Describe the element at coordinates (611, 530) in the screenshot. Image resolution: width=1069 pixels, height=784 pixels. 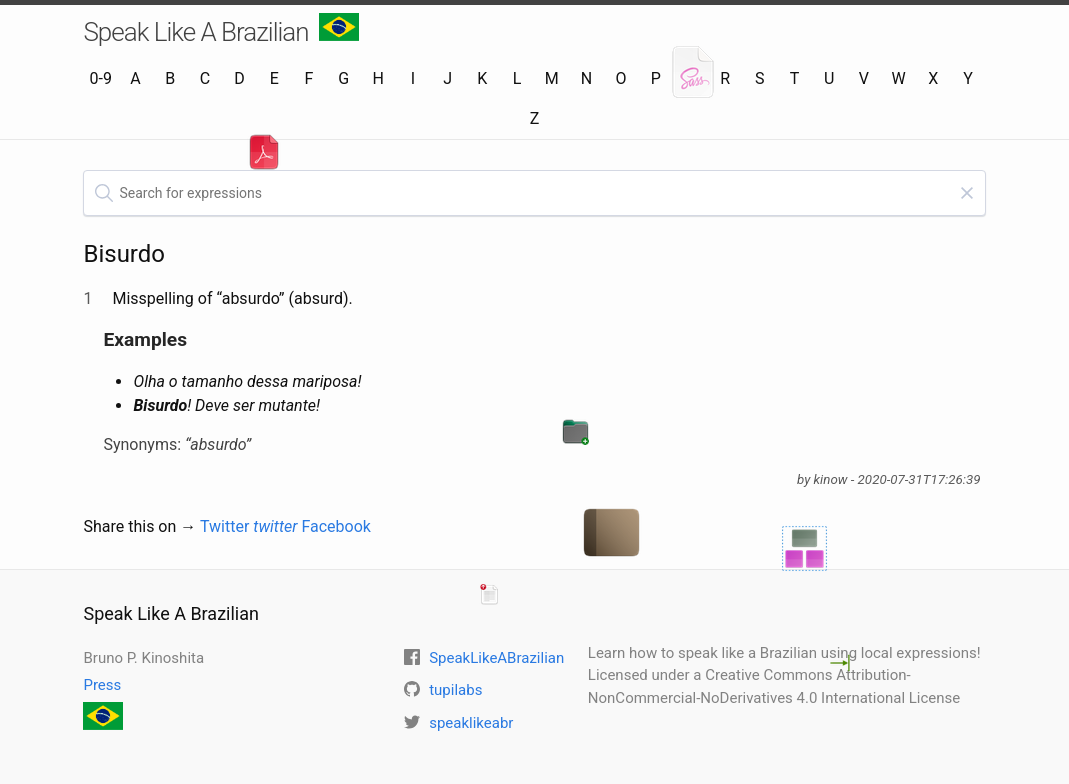
I see `access desktop folder` at that location.